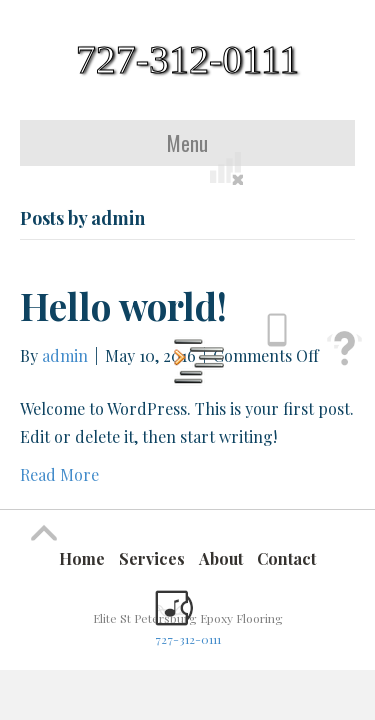  What do you see at coordinates (44, 532) in the screenshot?
I see `navigate up or go to parent directory` at bounding box center [44, 532].